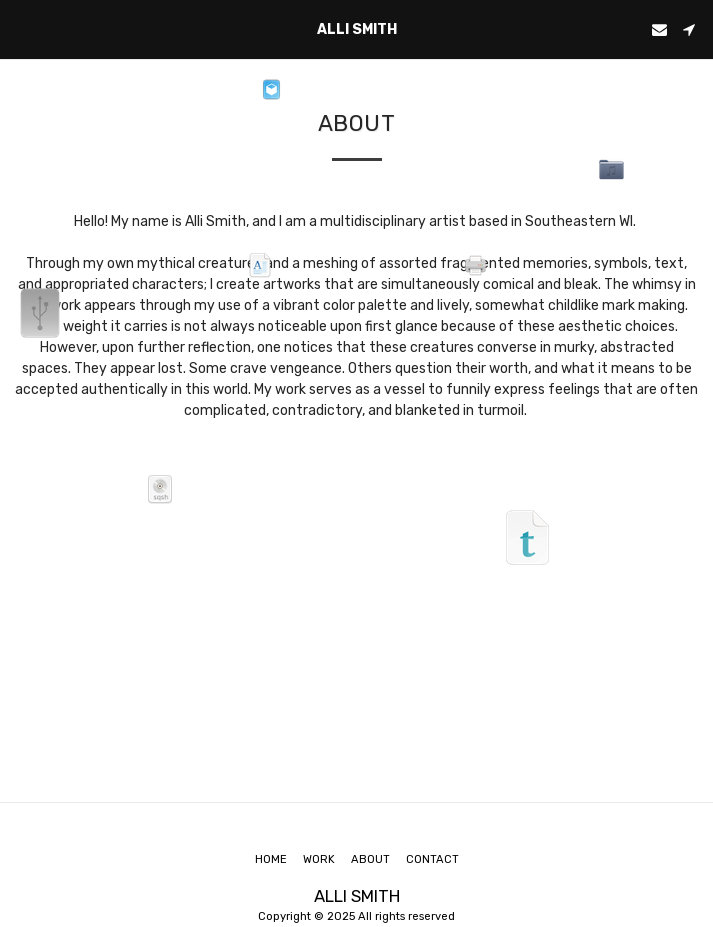  I want to click on flatpak application package file, so click(271, 89).